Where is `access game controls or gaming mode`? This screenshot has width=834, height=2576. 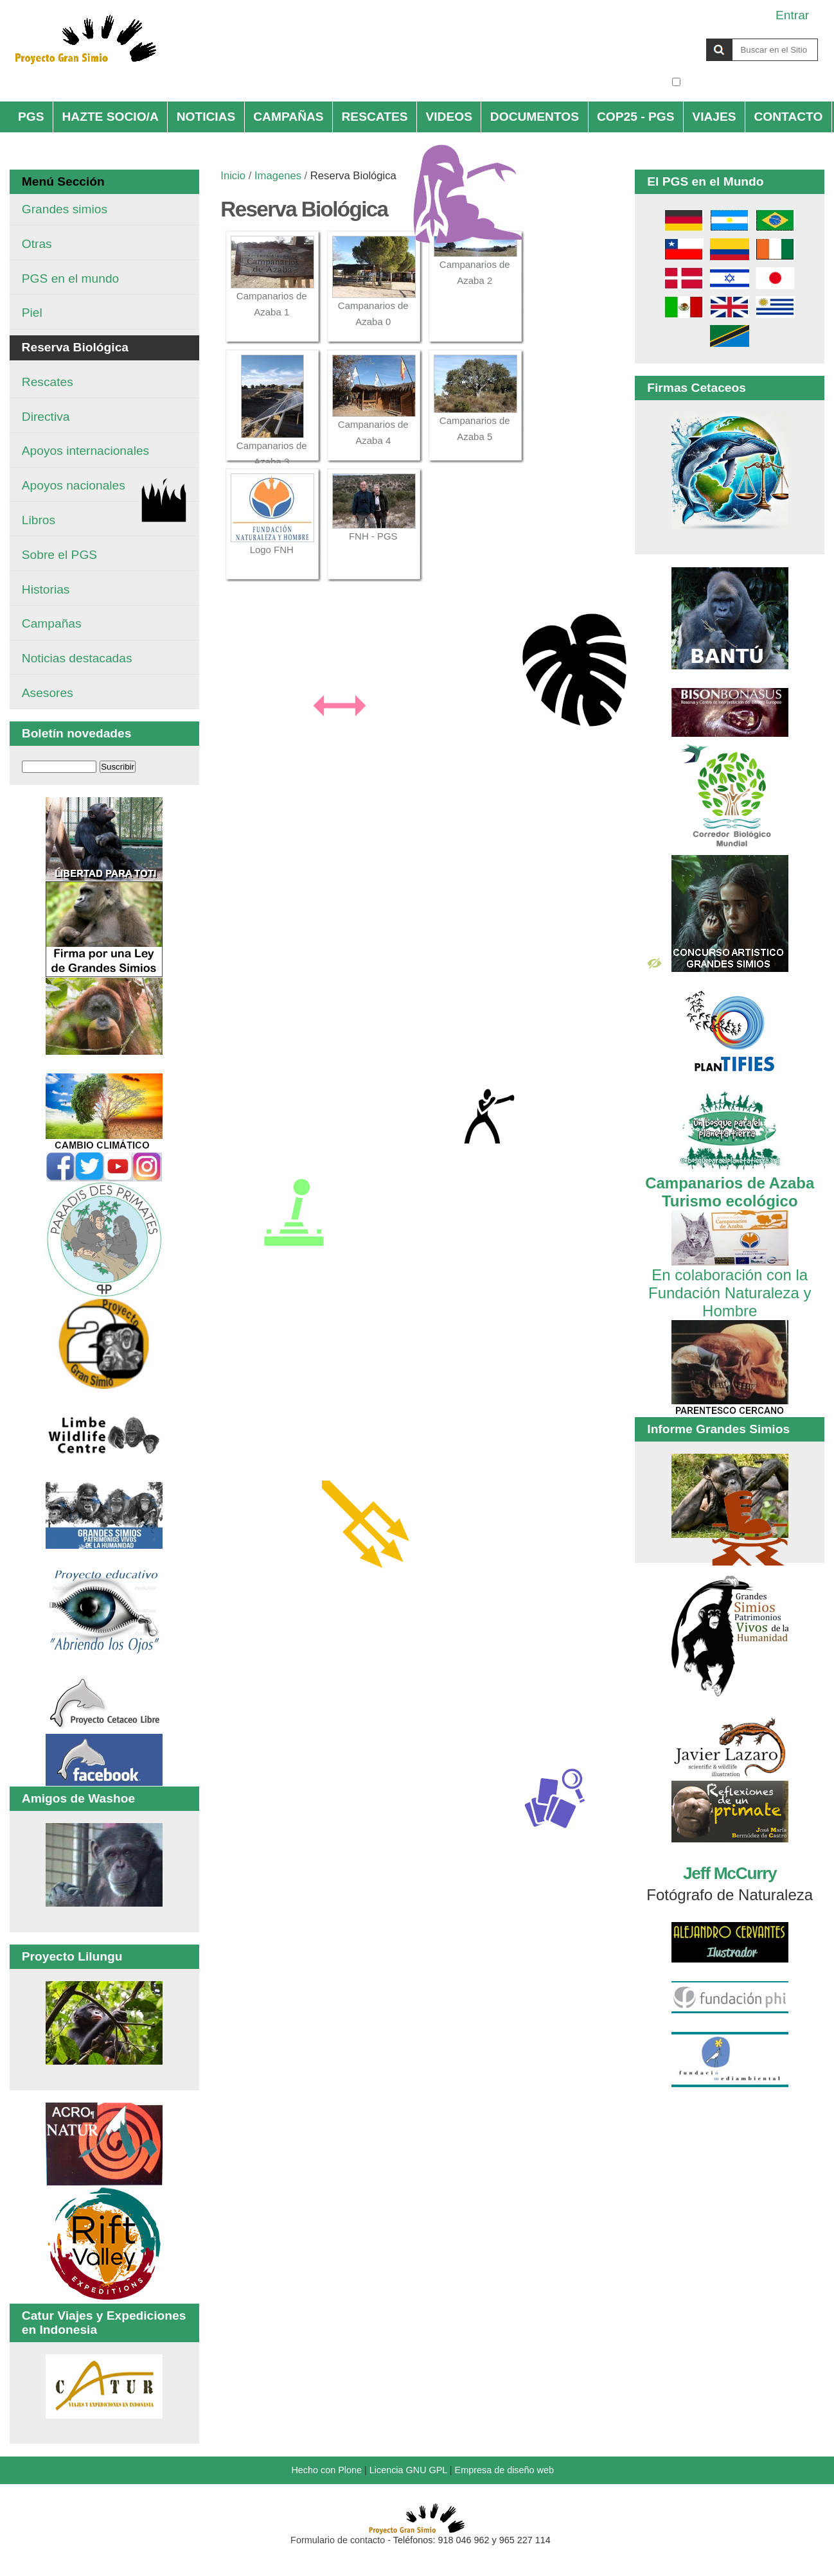 access game controls or gaming mode is located at coordinates (294, 1211).